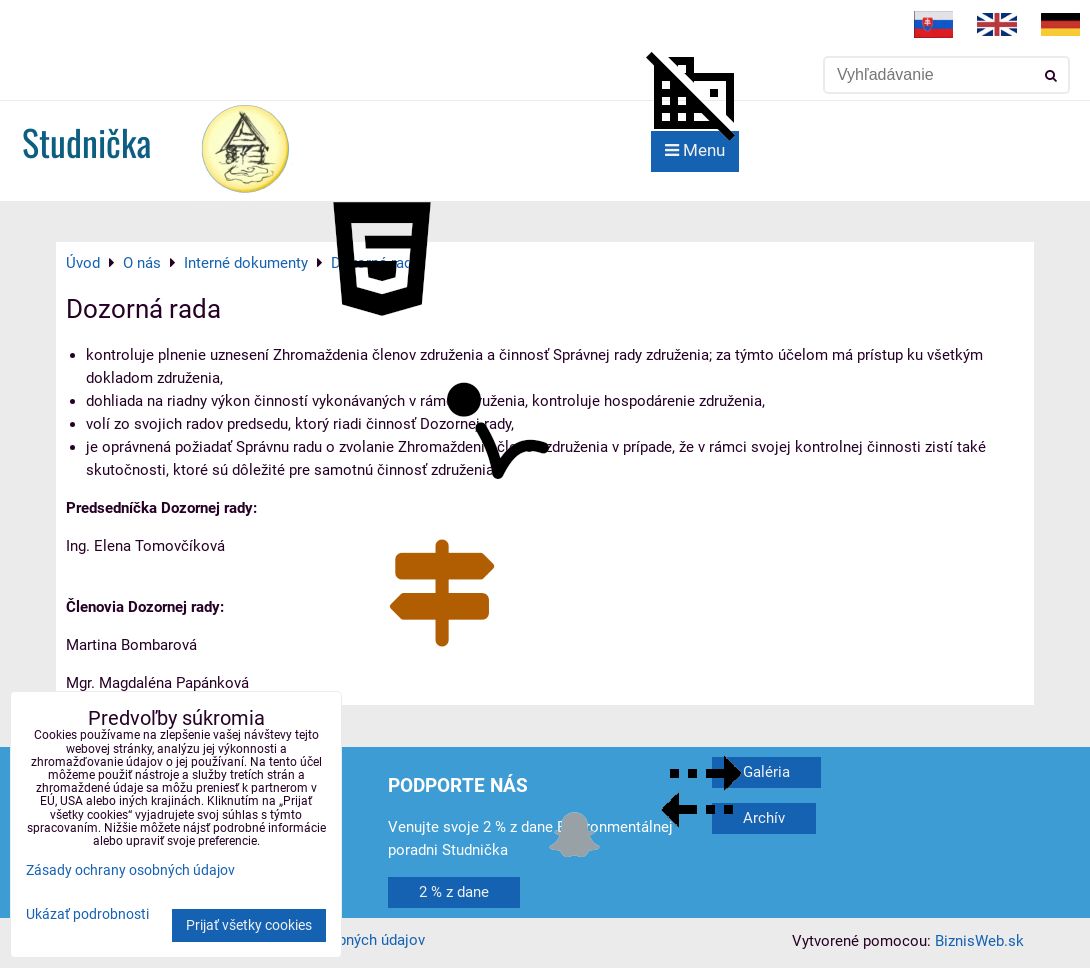  What do you see at coordinates (701, 791) in the screenshot?
I see `view route with multiple stops` at bounding box center [701, 791].